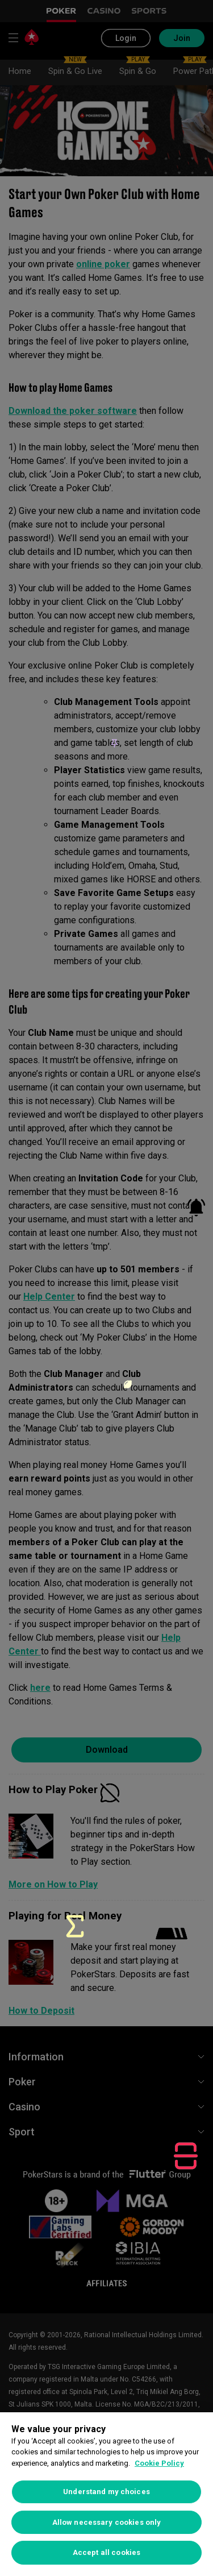 This screenshot has width=213, height=2576. I want to click on indicates fresh or organic content, so click(128, 1384).